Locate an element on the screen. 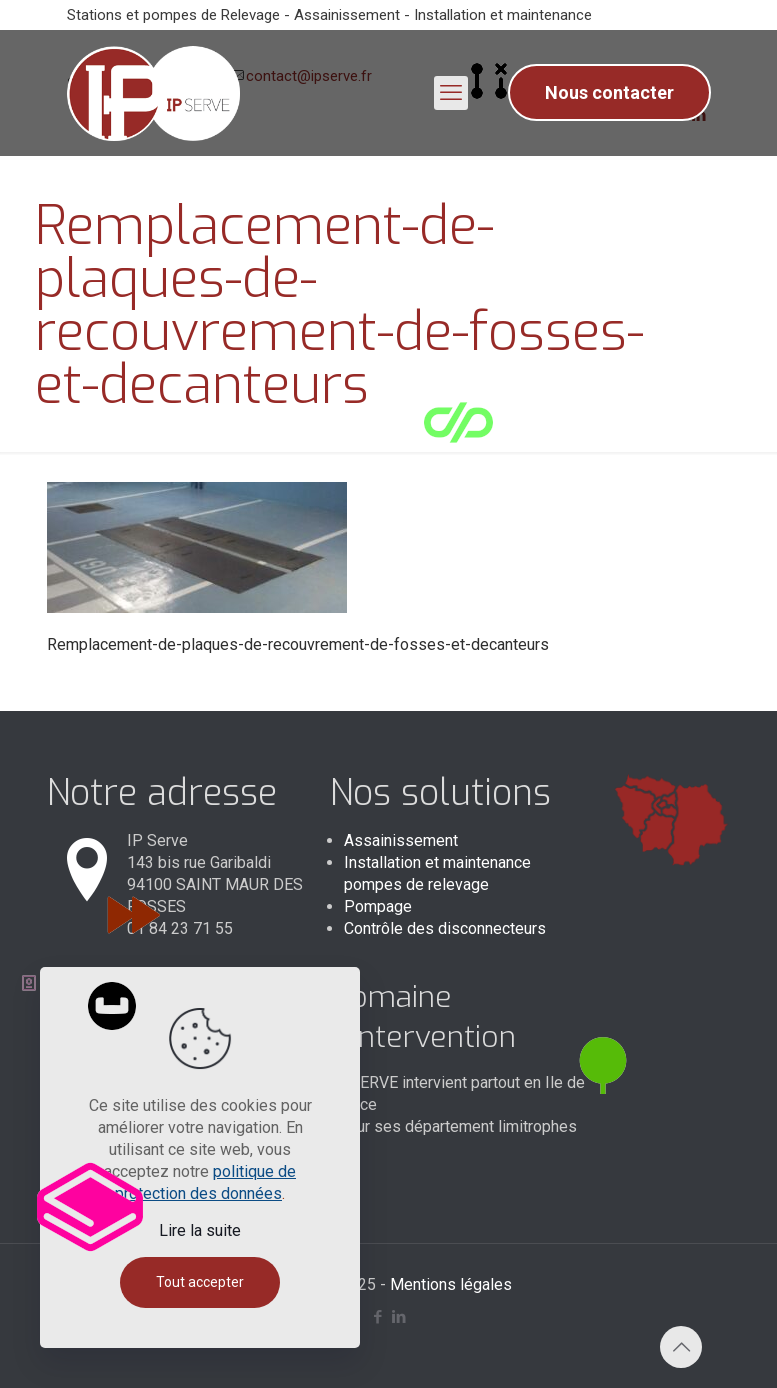 The width and height of the screenshot is (777, 1388). close or reject a pull request is located at coordinates (489, 81).